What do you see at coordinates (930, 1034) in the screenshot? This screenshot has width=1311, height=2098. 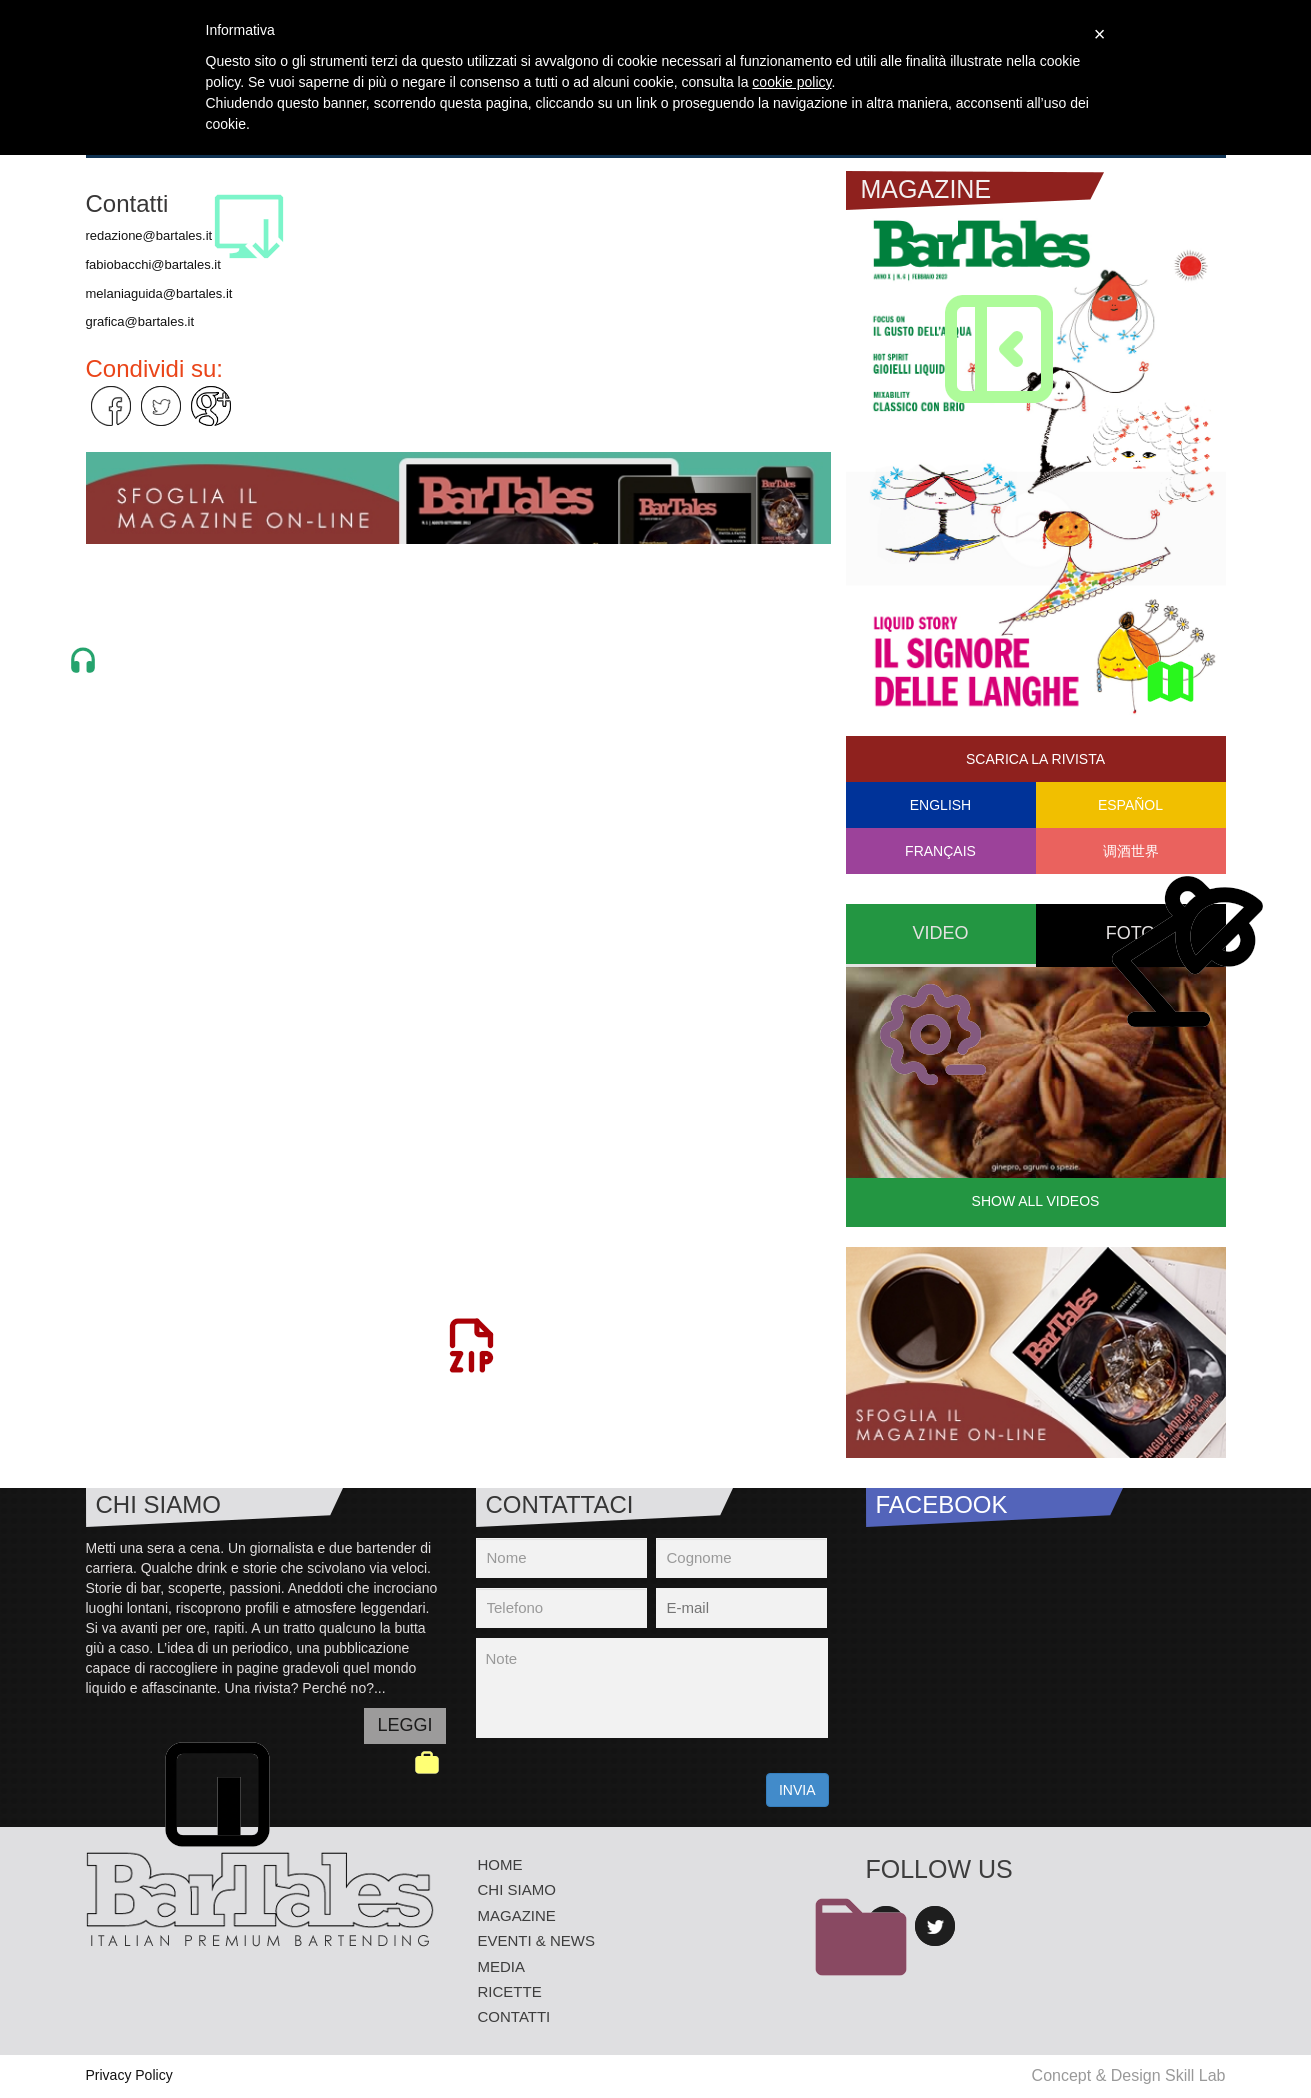 I see `remove a setting or preference` at bounding box center [930, 1034].